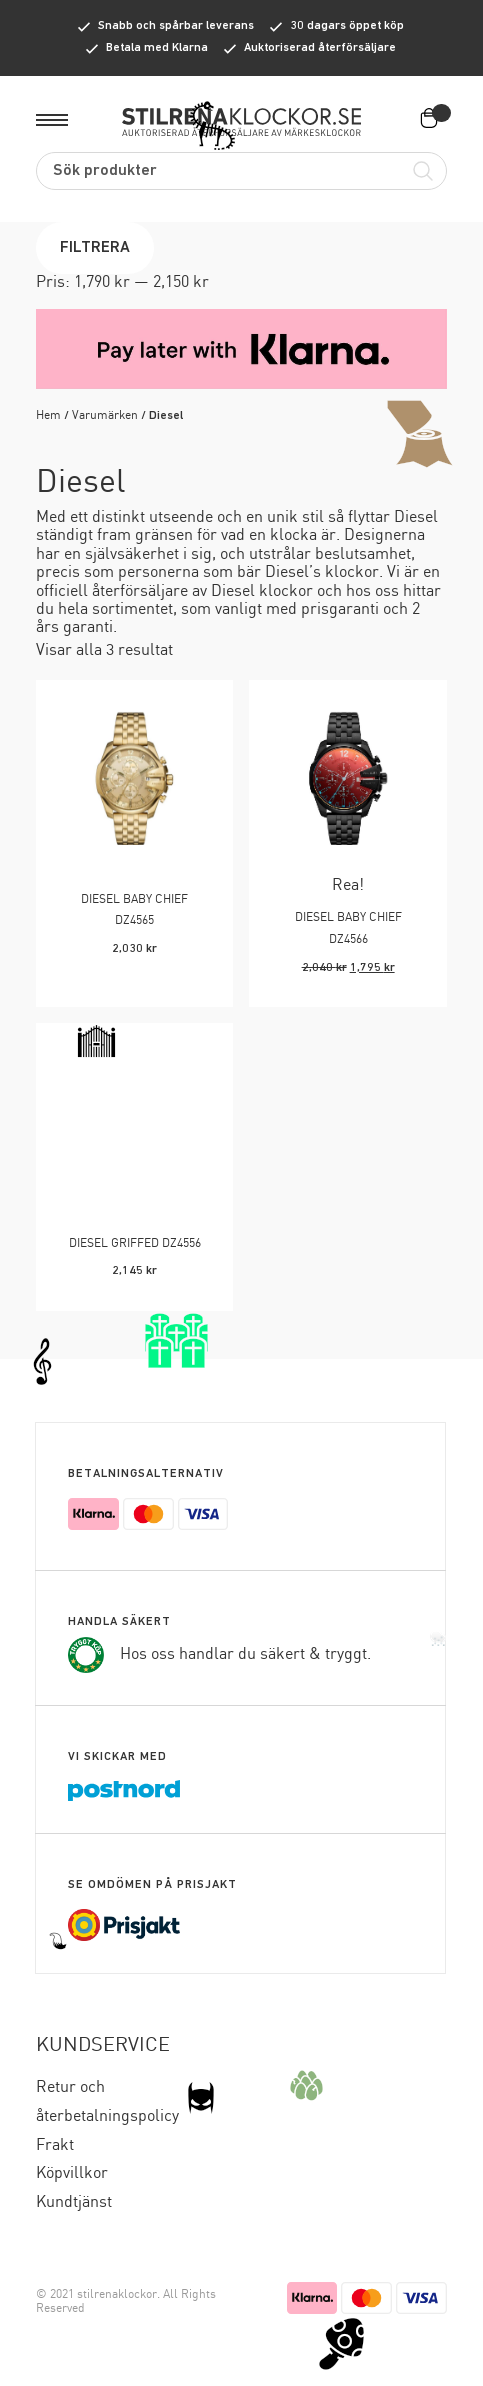 The image size is (483, 2386). I want to click on indicates a nest or breeding area in gameplay, so click(306, 2085).